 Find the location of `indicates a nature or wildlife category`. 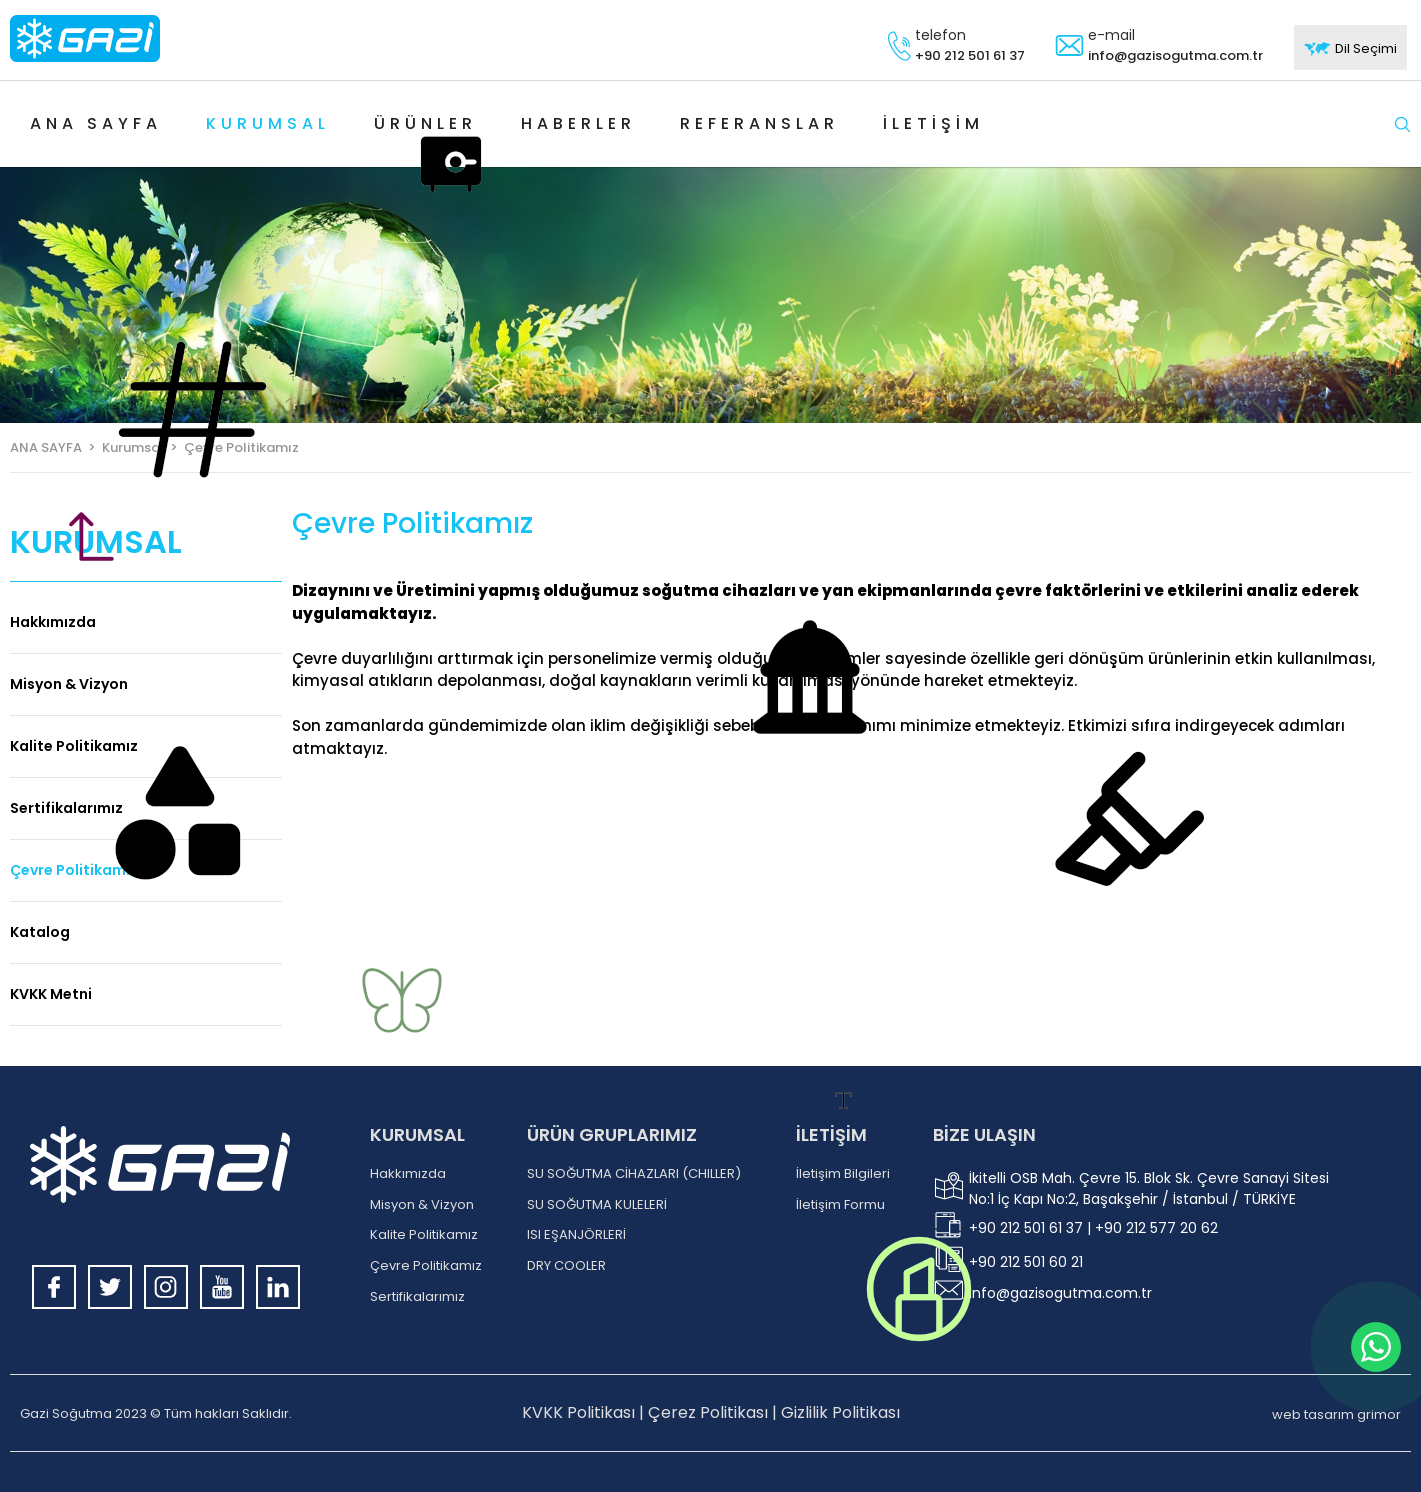

indicates a nature or wildlife category is located at coordinates (402, 999).